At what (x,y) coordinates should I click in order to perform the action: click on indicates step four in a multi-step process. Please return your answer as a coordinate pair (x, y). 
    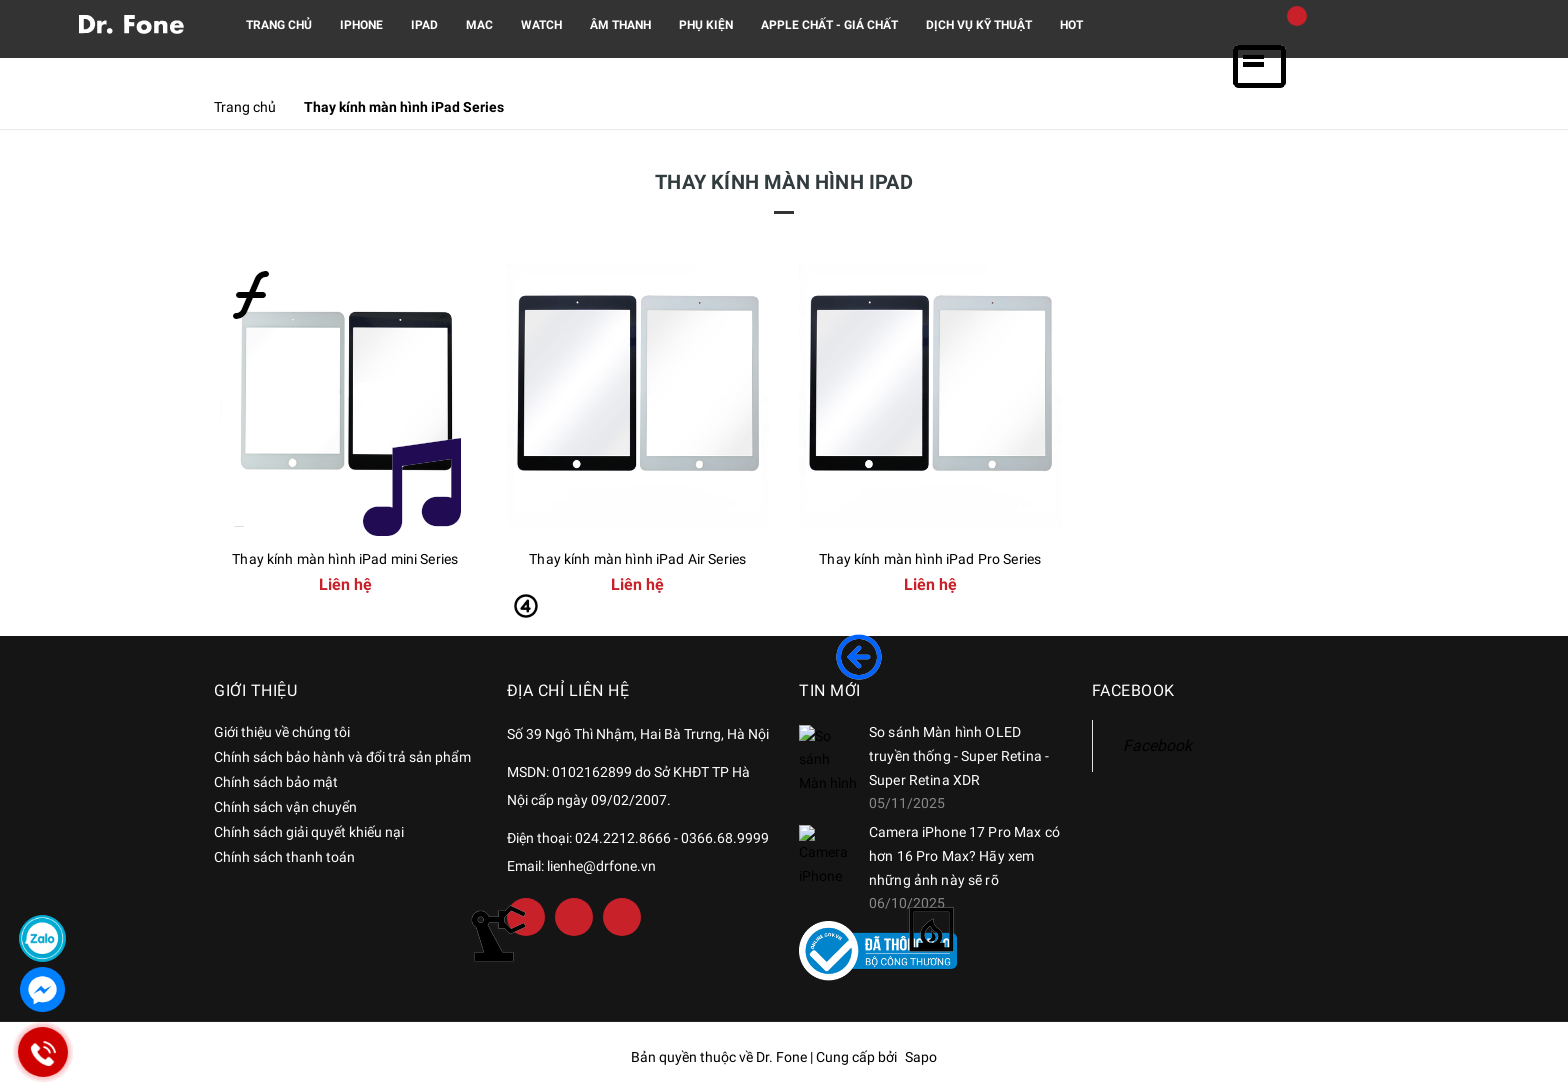
    Looking at the image, I should click on (526, 606).